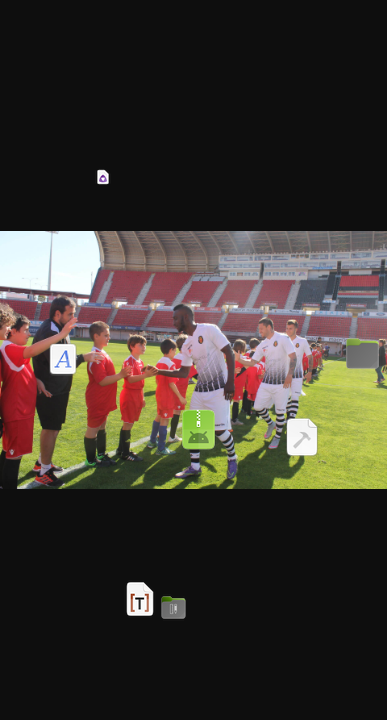 The image size is (387, 720). What do you see at coordinates (362, 353) in the screenshot?
I see `open file folder` at bounding box center [362, 353].